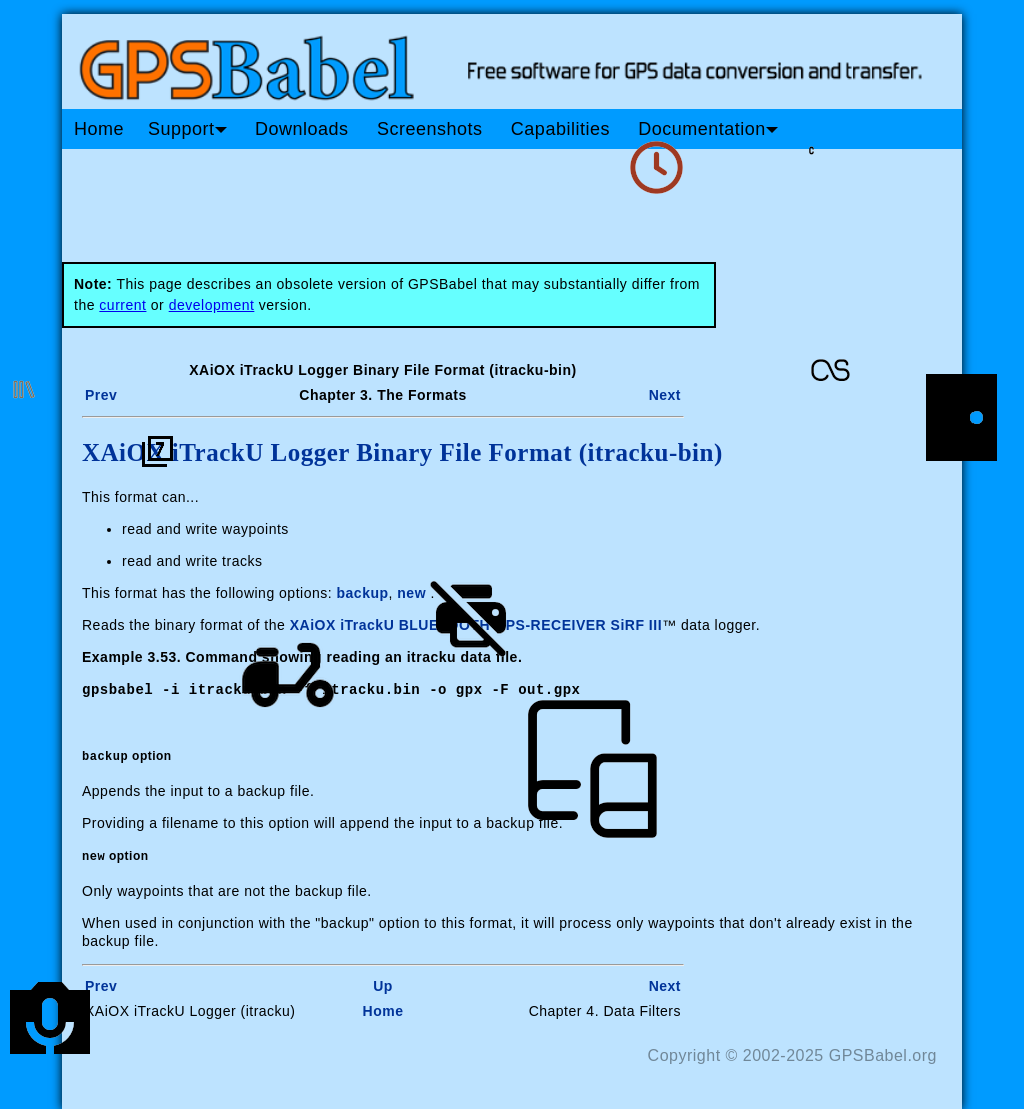 This screenshot has width=1024, height=1109. Describe the element at coordinates (830, 369) in the screenshot. I see `connect to Last.fm account` at that location.